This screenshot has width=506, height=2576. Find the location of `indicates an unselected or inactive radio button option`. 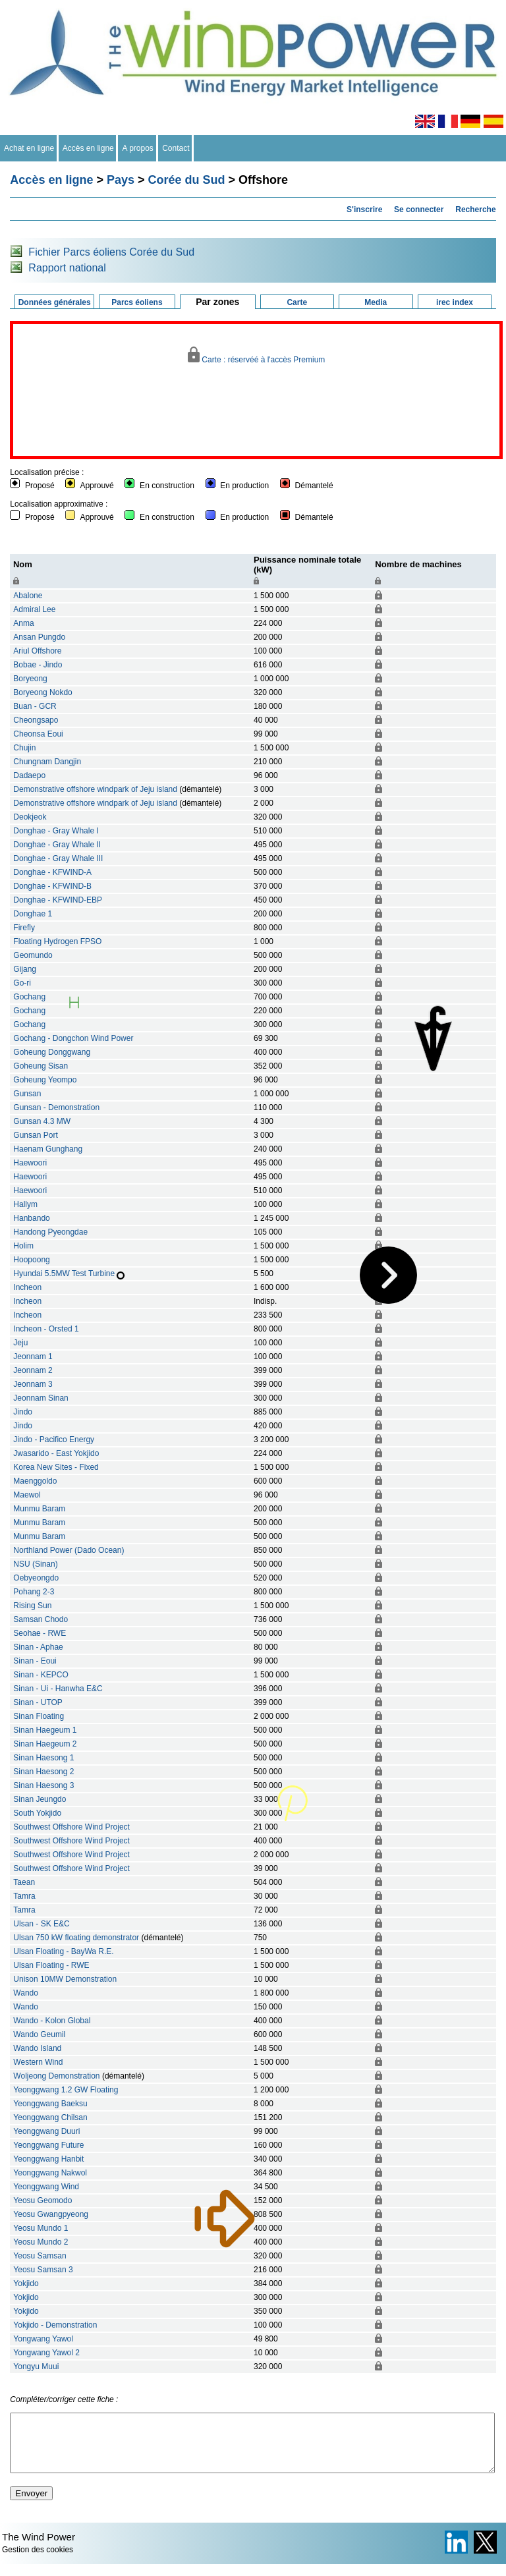

indicates an unselected or inactive radio button option is located at coordinates (121, 1275).